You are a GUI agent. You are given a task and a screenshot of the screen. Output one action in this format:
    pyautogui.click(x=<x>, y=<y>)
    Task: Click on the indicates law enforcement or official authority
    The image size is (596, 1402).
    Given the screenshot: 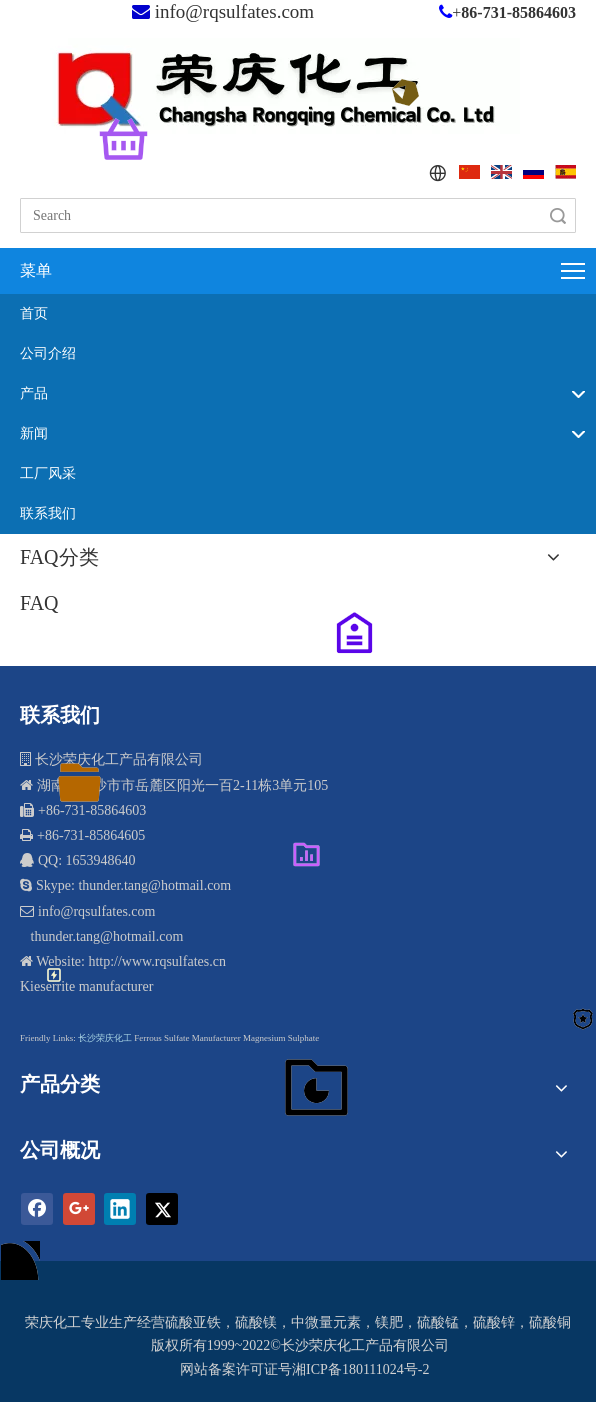 What is the action you would take?
    pyautogui.click(x=583, y=1019)
    